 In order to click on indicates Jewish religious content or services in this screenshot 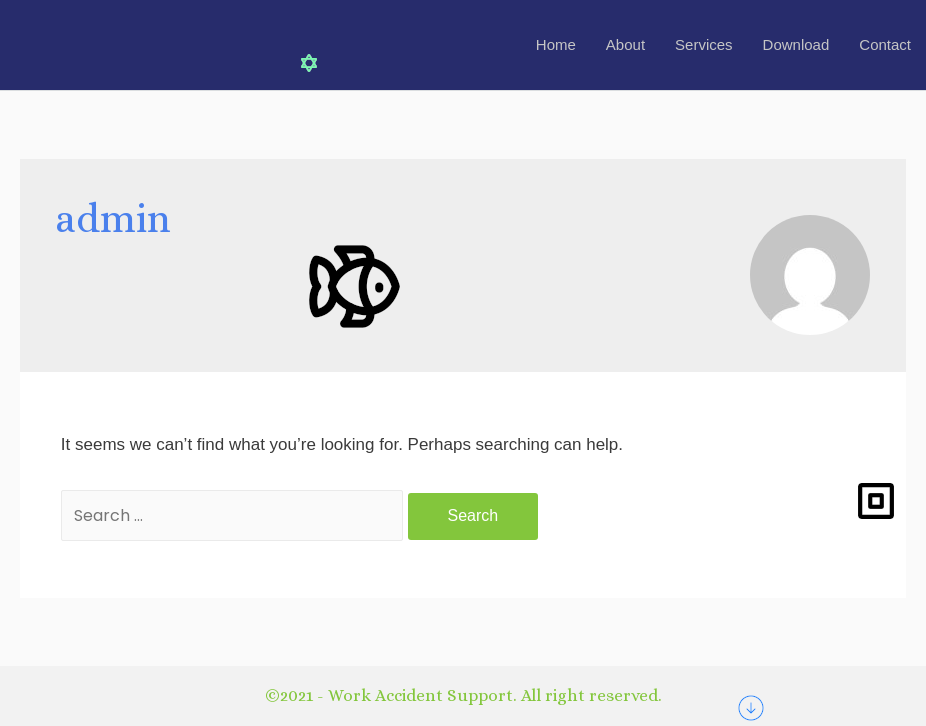, I will do `click(309, 63)`.